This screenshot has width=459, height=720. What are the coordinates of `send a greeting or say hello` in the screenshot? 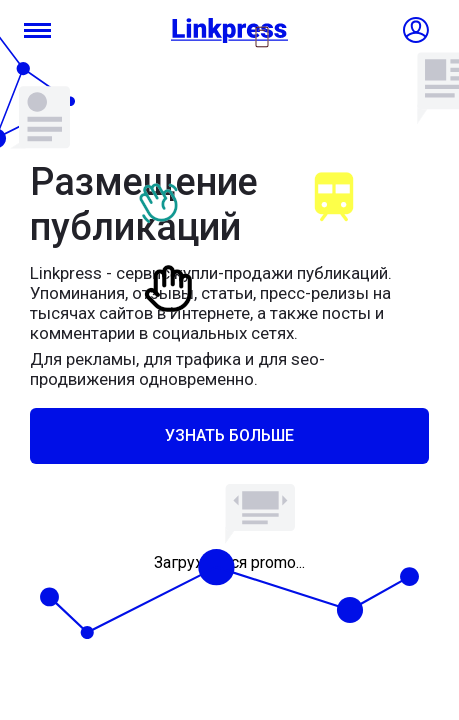 It's located at (158, 202).